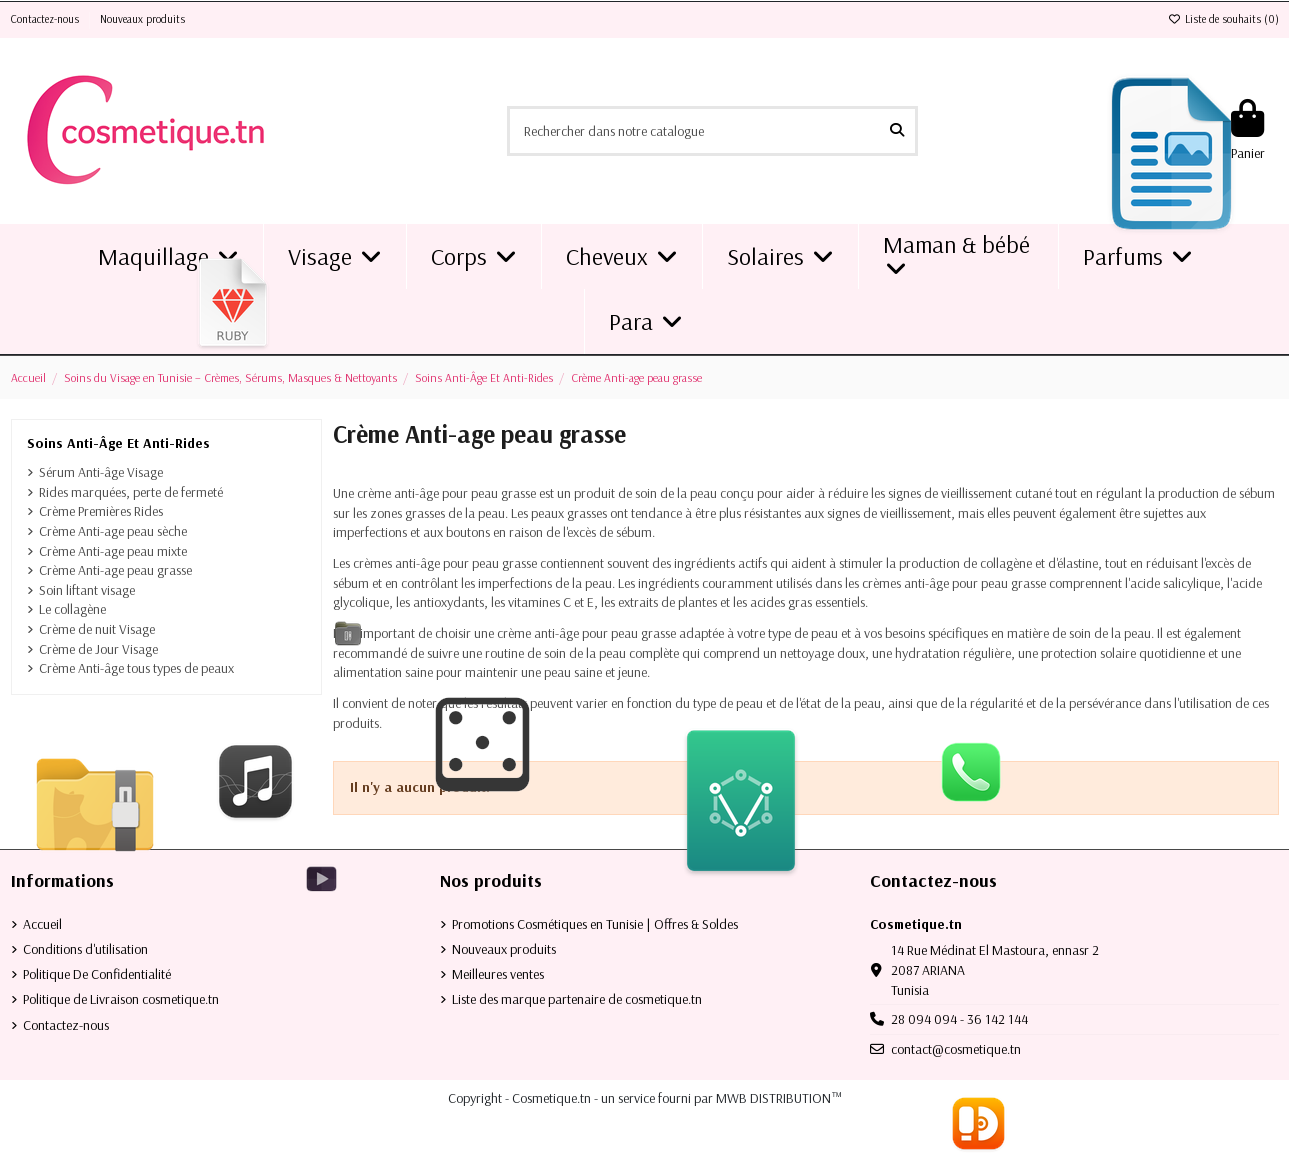  Describe the element at coordinates (94, 807) in the screenshot. I see `folder containing nanazip compressed archives` at that location.